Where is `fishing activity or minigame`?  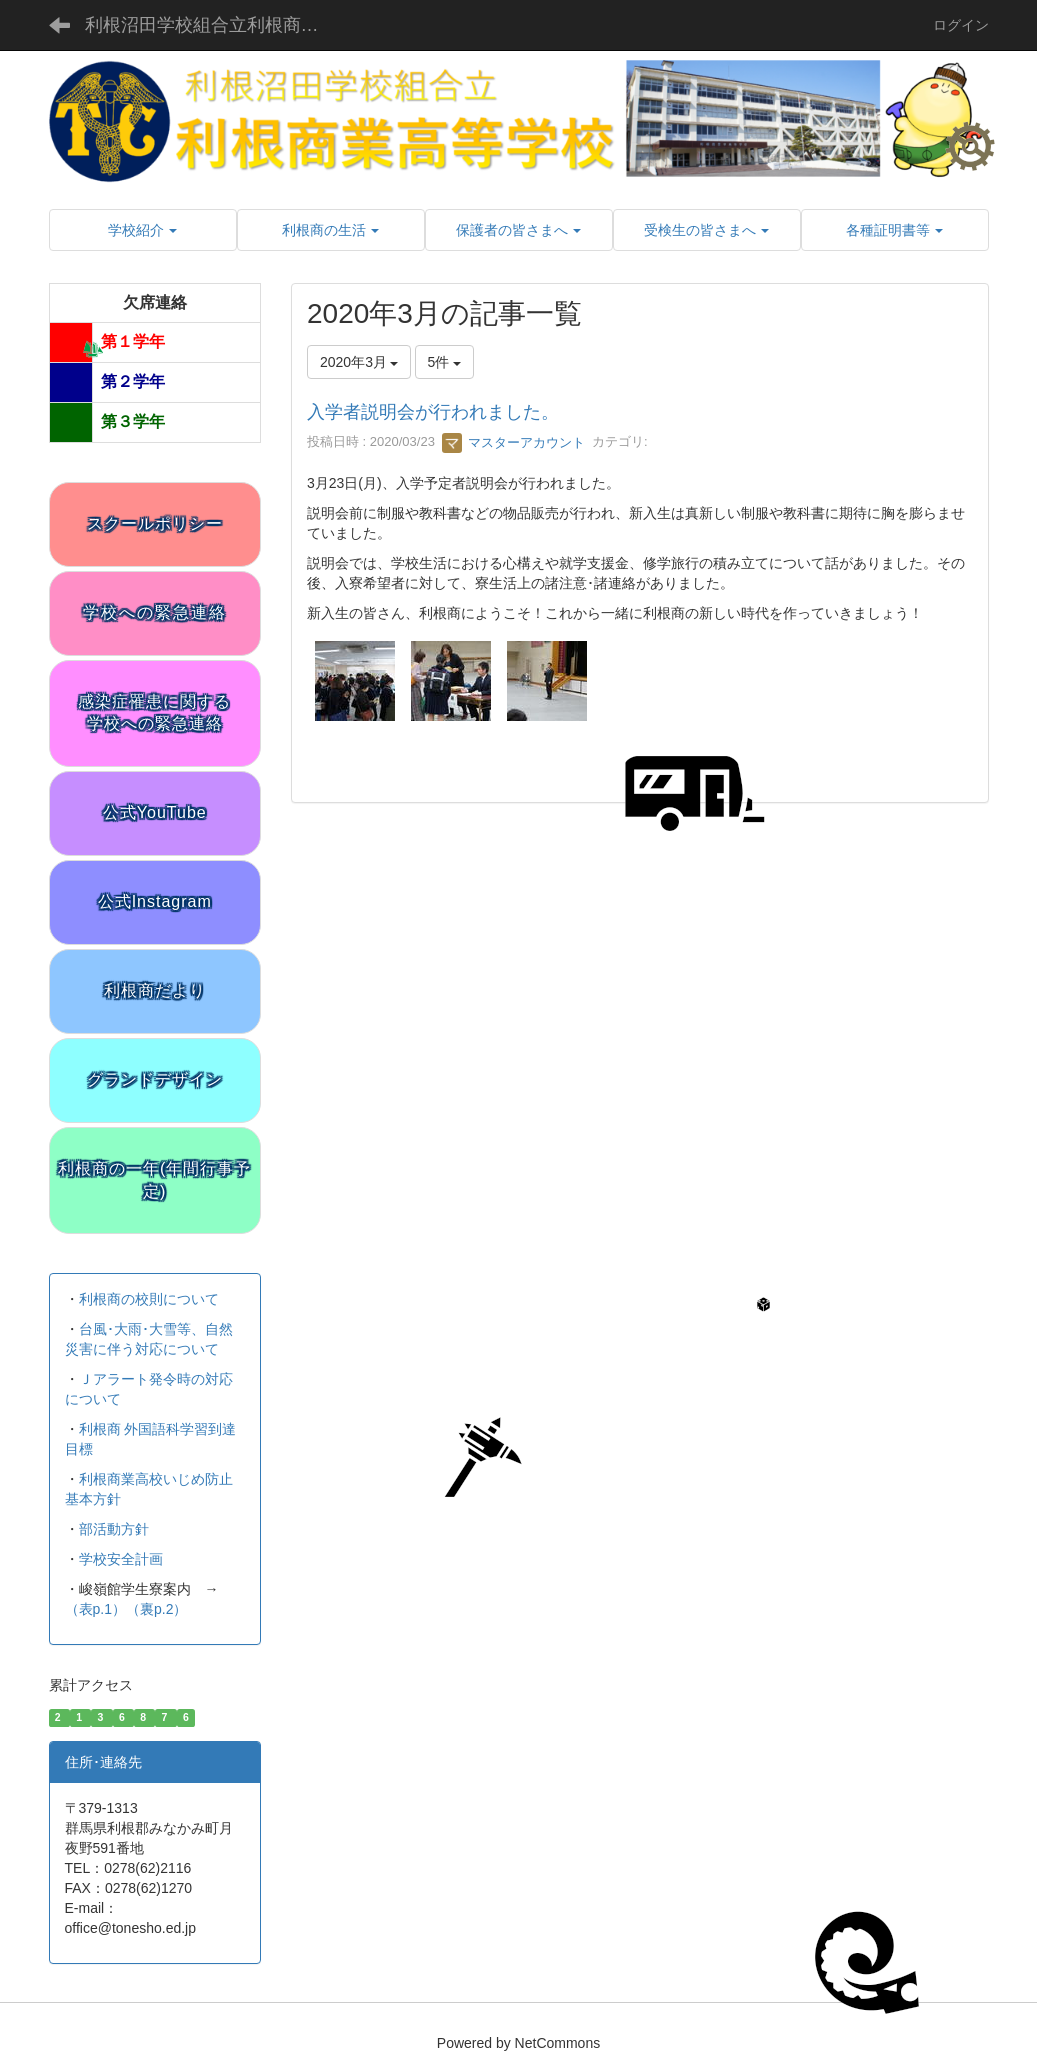 fishing activity or minigame is located at coordinates (93, 349).